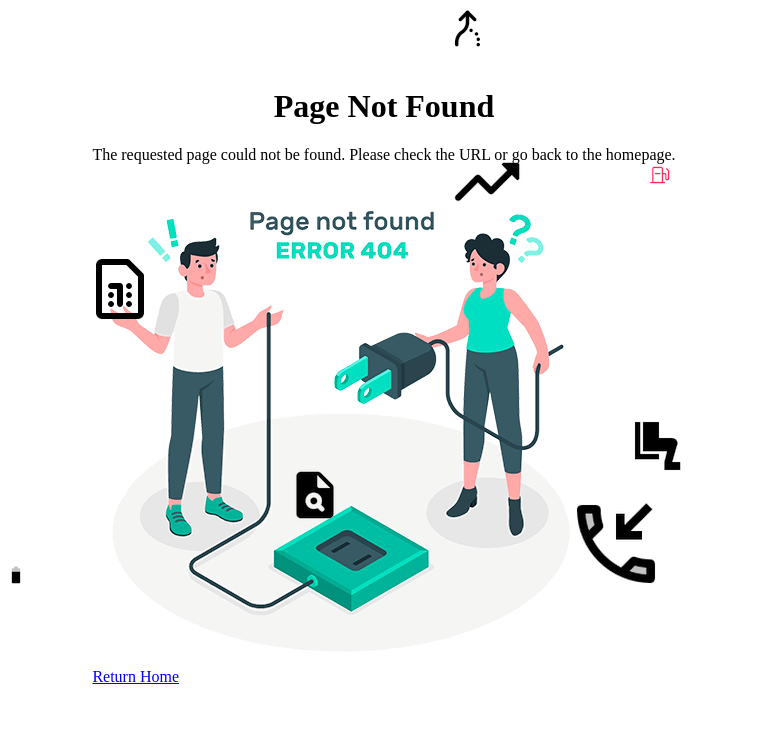 The image size is (768, 736). Describe the element at coordinates (467, 28) in the screenshot. I see `merge content from right into main branch` at that location.